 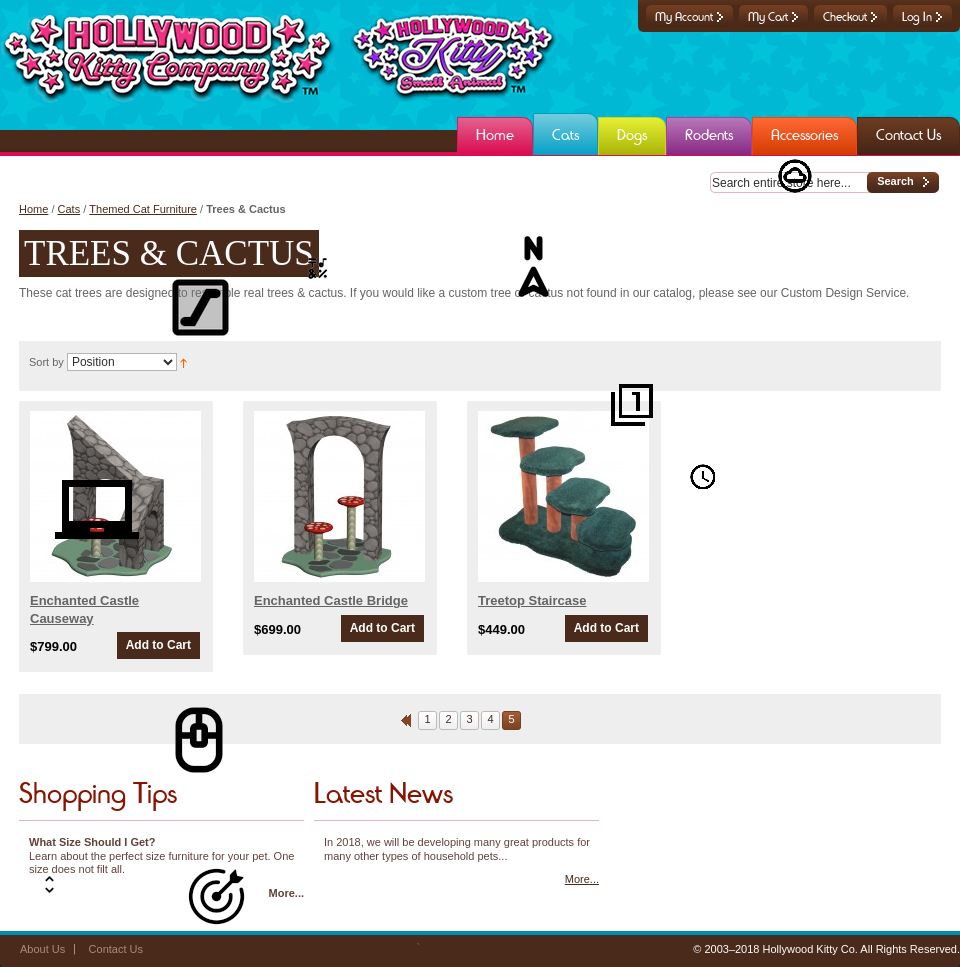 I want to click on access cloud storage, so click(x=795, y=176).